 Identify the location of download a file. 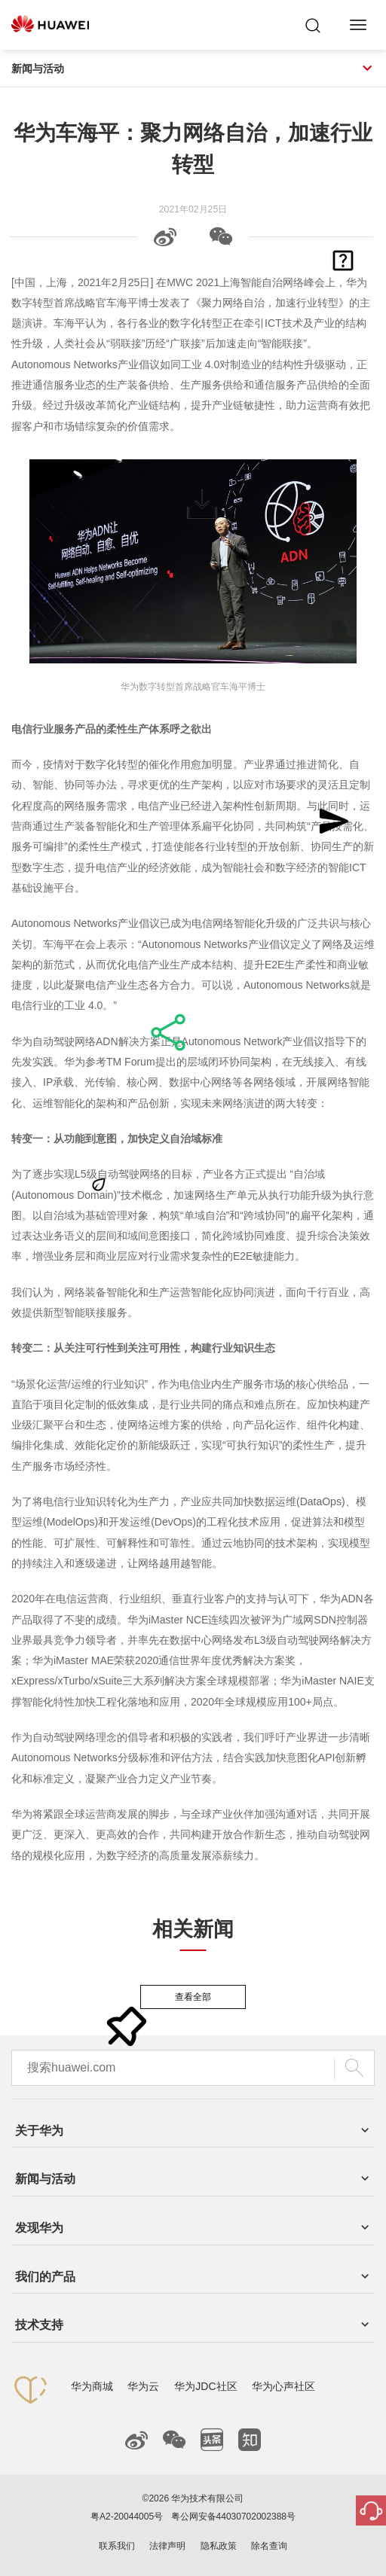
(202, 505).